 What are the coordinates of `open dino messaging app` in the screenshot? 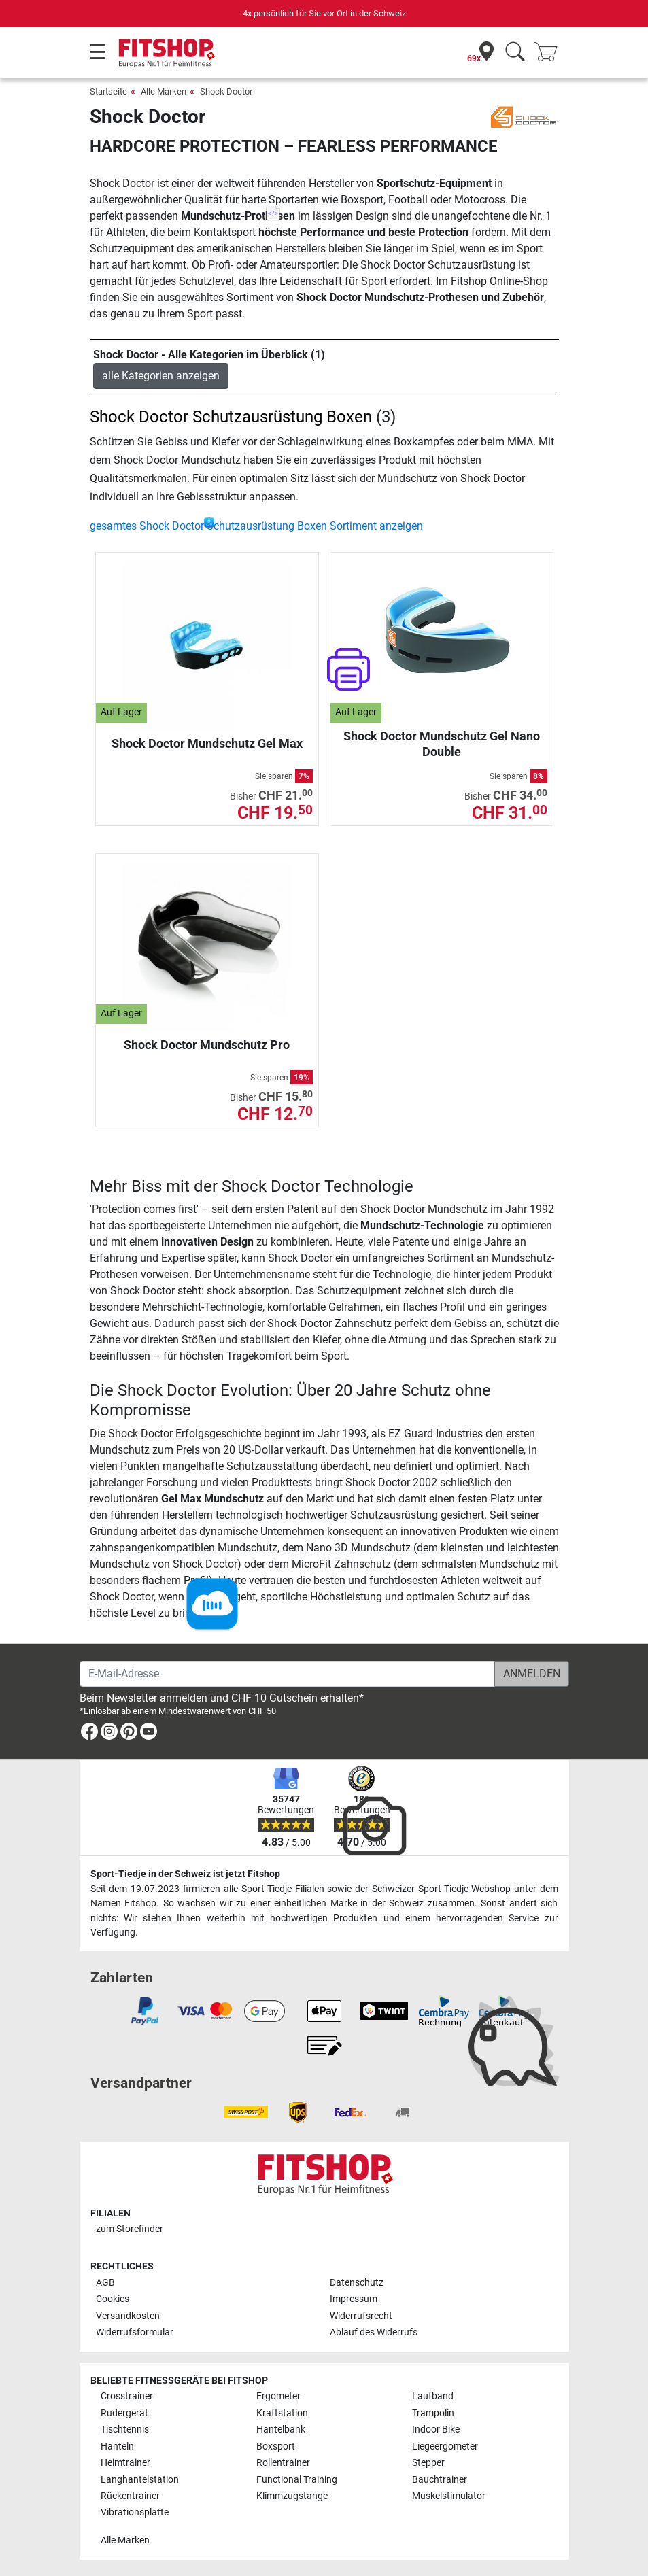 It's located at (513, 2041).